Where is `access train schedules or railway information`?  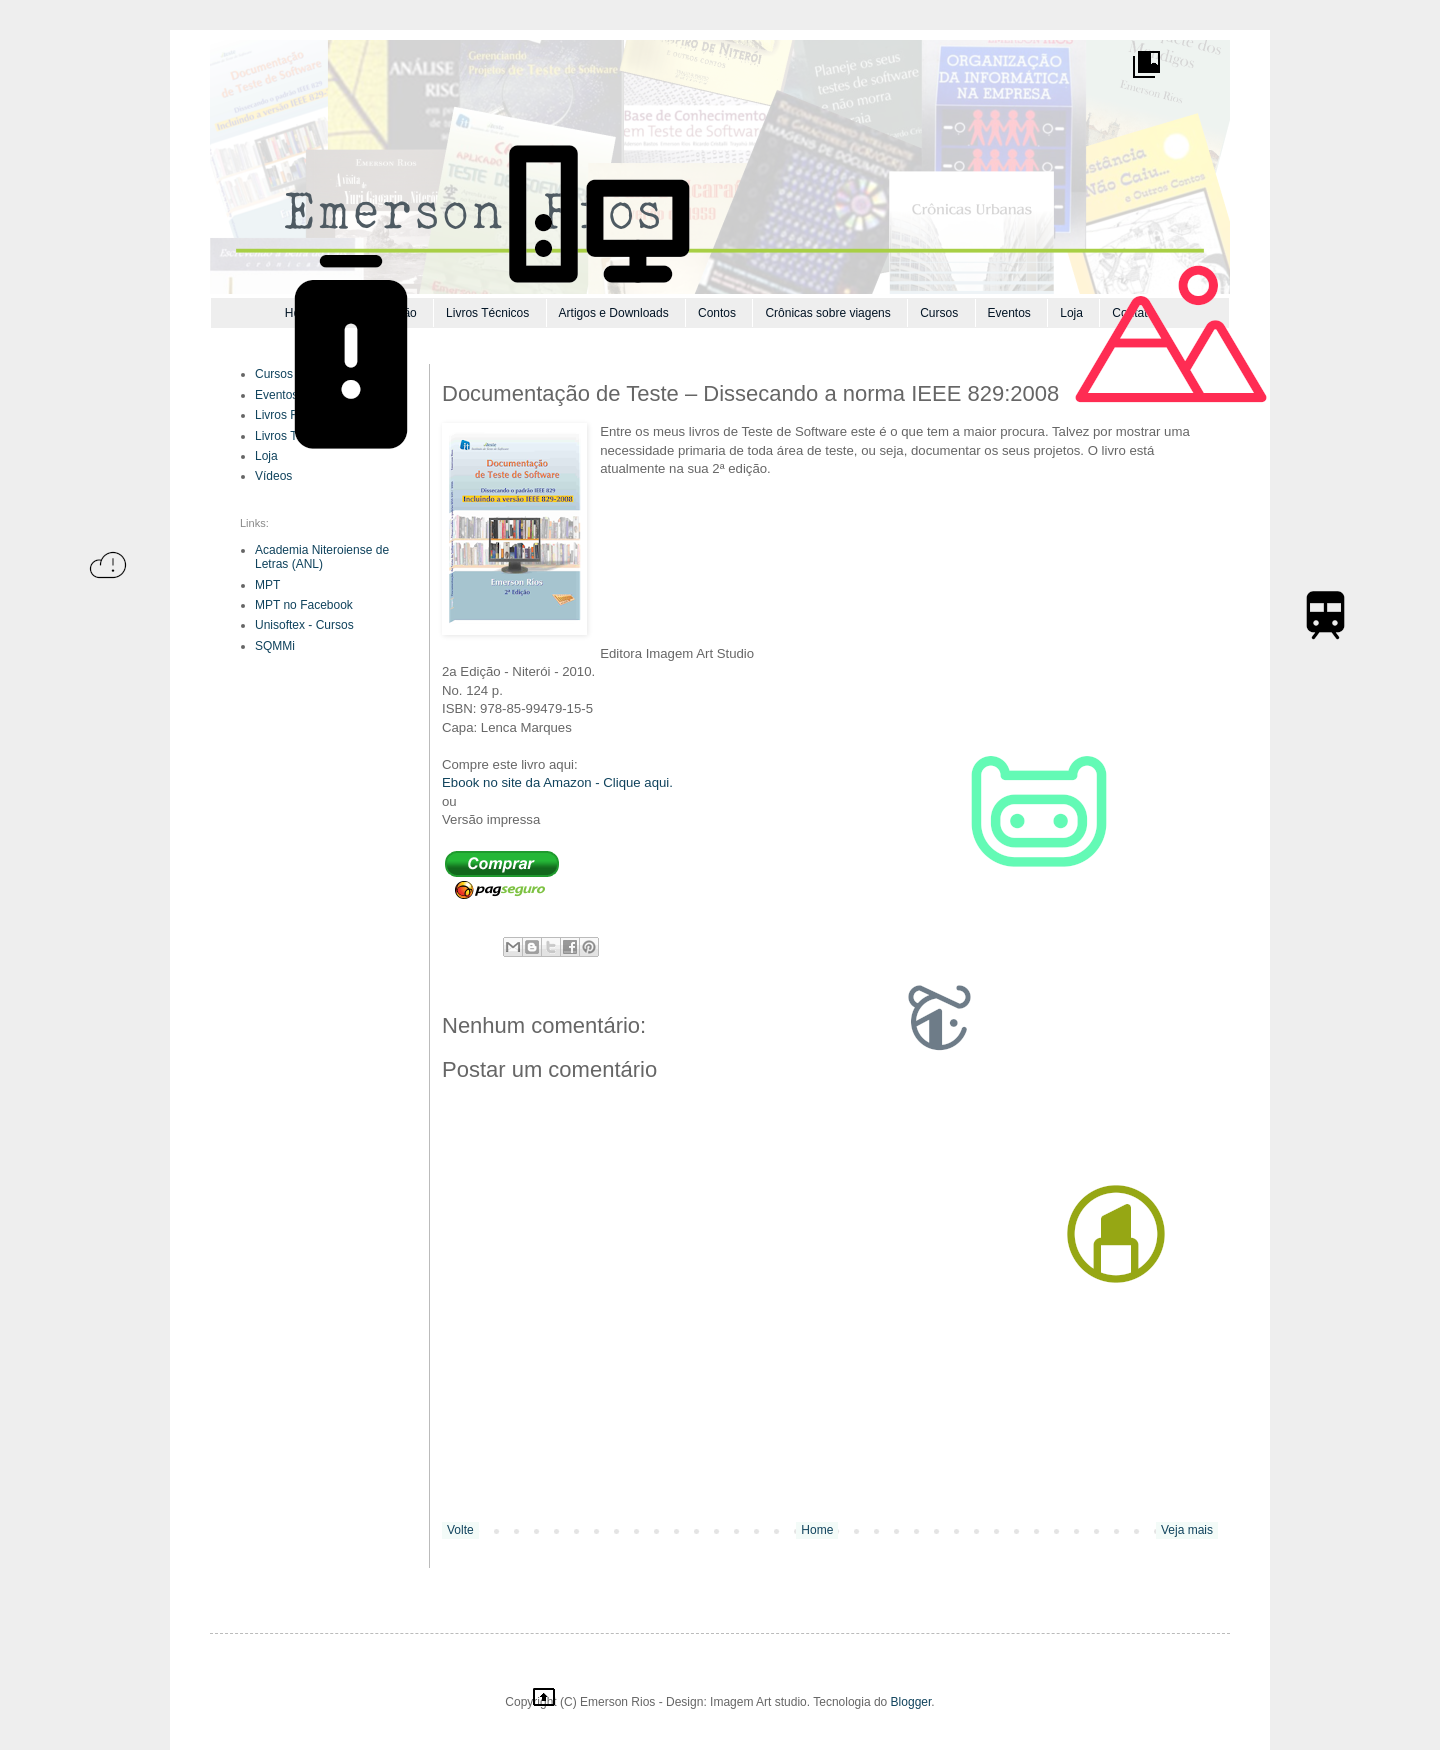 access train schedules or railway information is located at coordinates (1325, 613).